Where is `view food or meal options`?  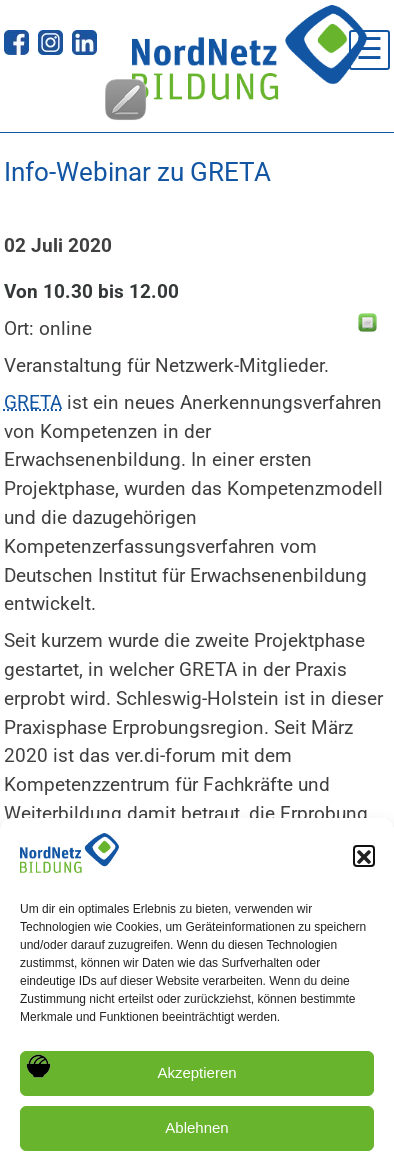 view food or meal options is located at coordinates (38, 1066).